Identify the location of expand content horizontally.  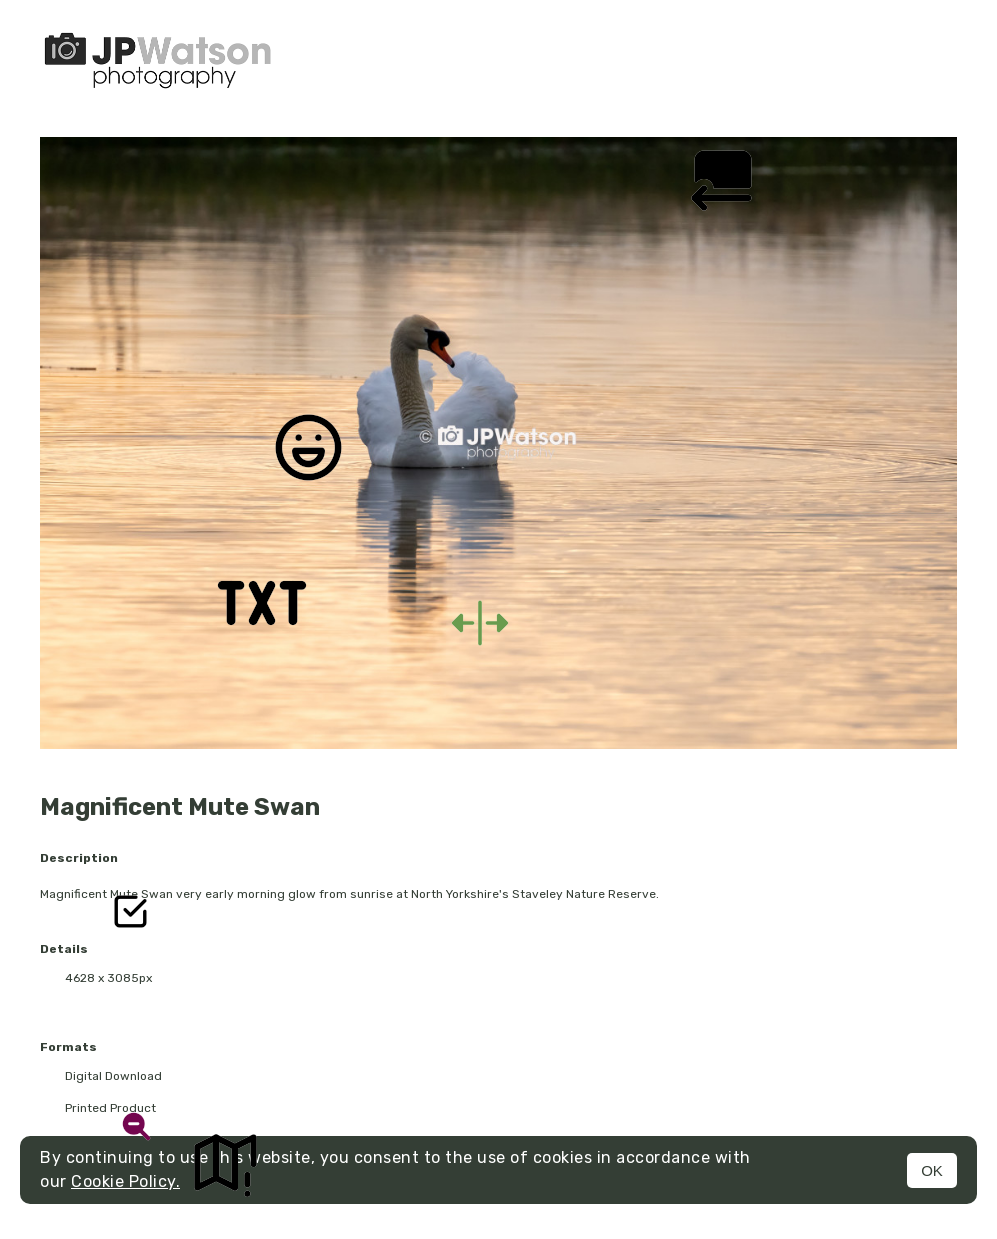
(480, 623).